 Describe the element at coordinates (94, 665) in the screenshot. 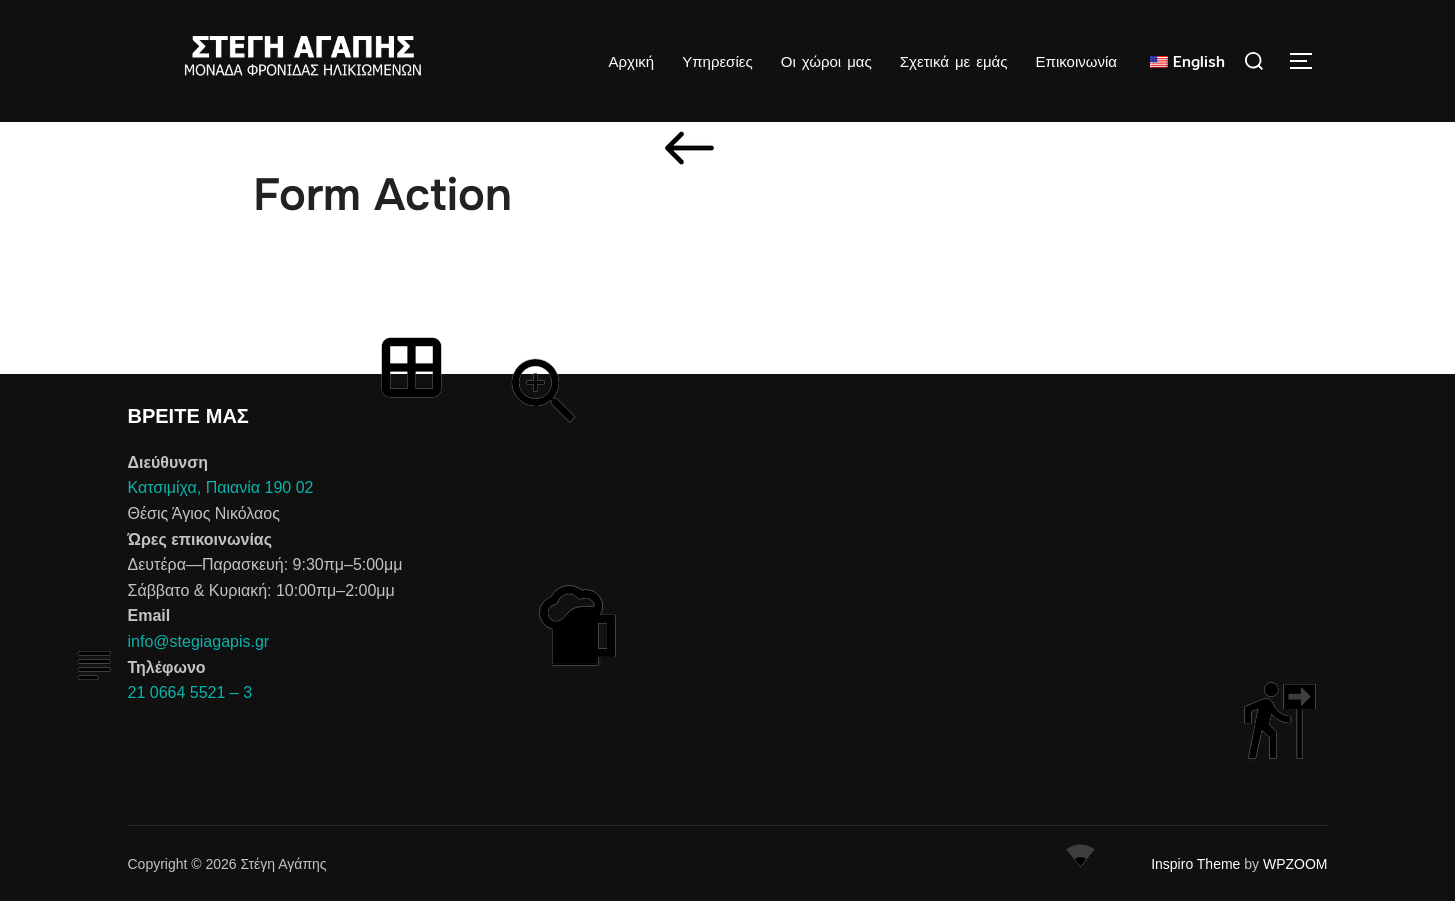

I see `view document subject or content summary` at that location.